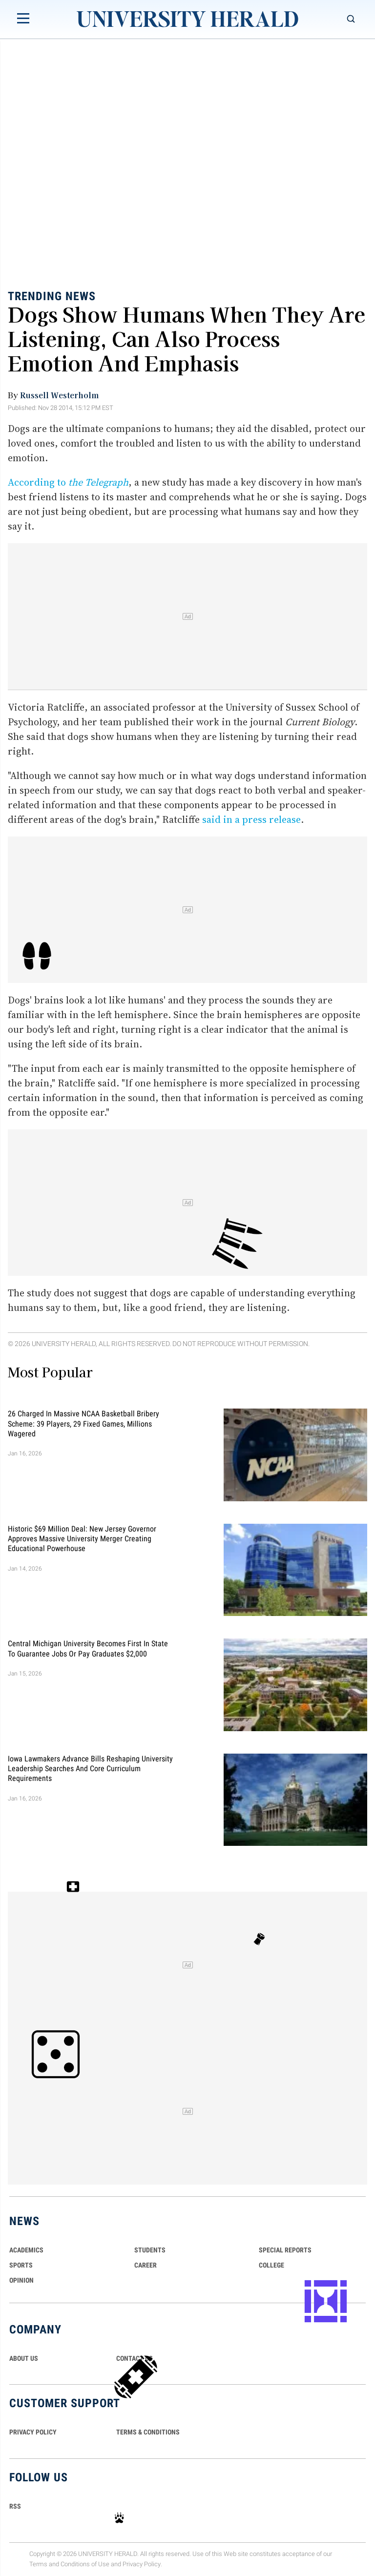  Describe the element at coordinates (73, 1886) in the screenshot. I see `access health or medical features` at that location.